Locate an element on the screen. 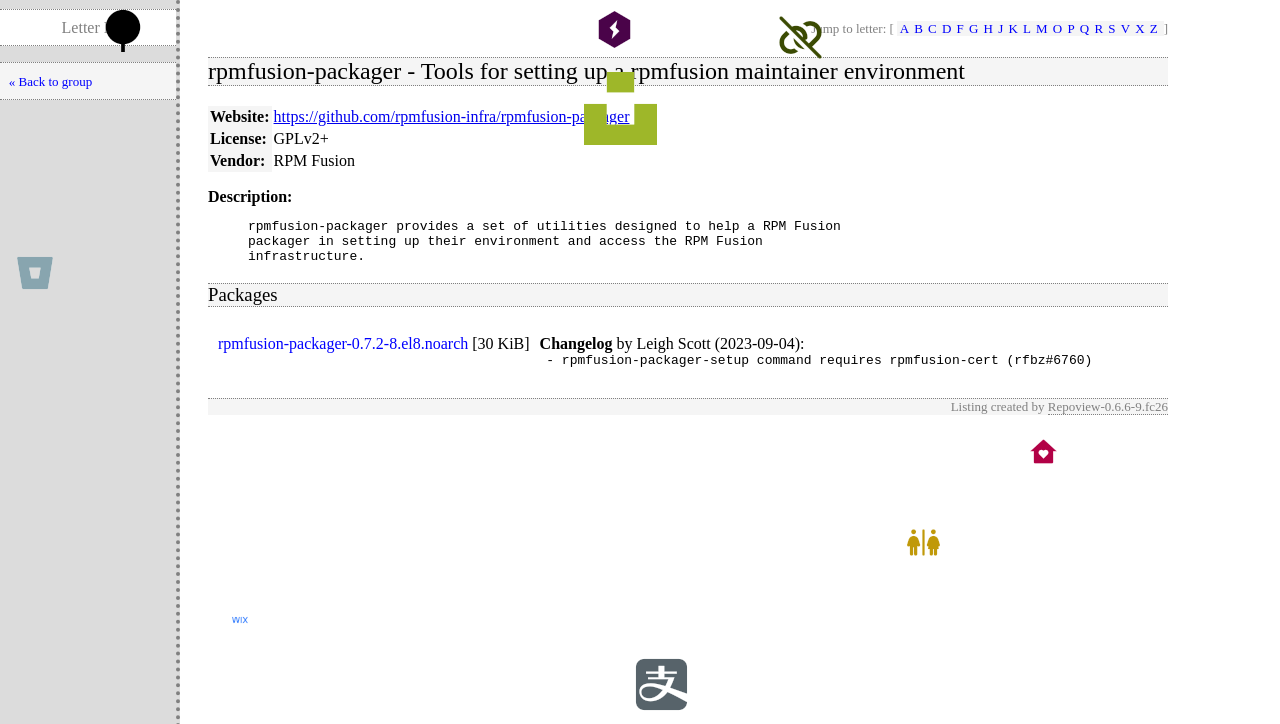 The width and height of the screenshot is (1280, 724). wix website builder logo is located at coordinates (240, 620).